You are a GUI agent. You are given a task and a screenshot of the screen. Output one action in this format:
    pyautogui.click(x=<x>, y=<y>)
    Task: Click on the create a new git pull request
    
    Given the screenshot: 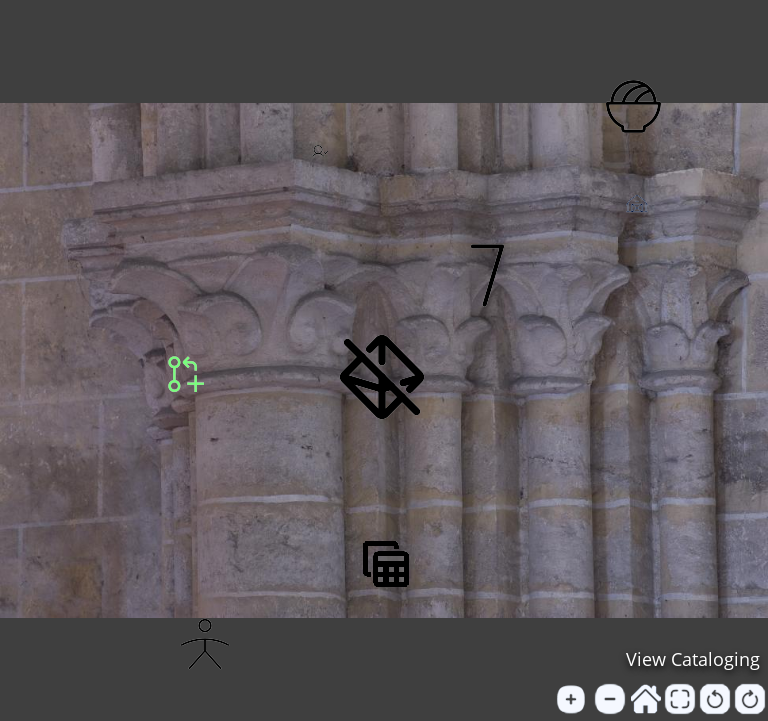 What is the action you would take?
    pyautogui.click(x=185, y=373)
    